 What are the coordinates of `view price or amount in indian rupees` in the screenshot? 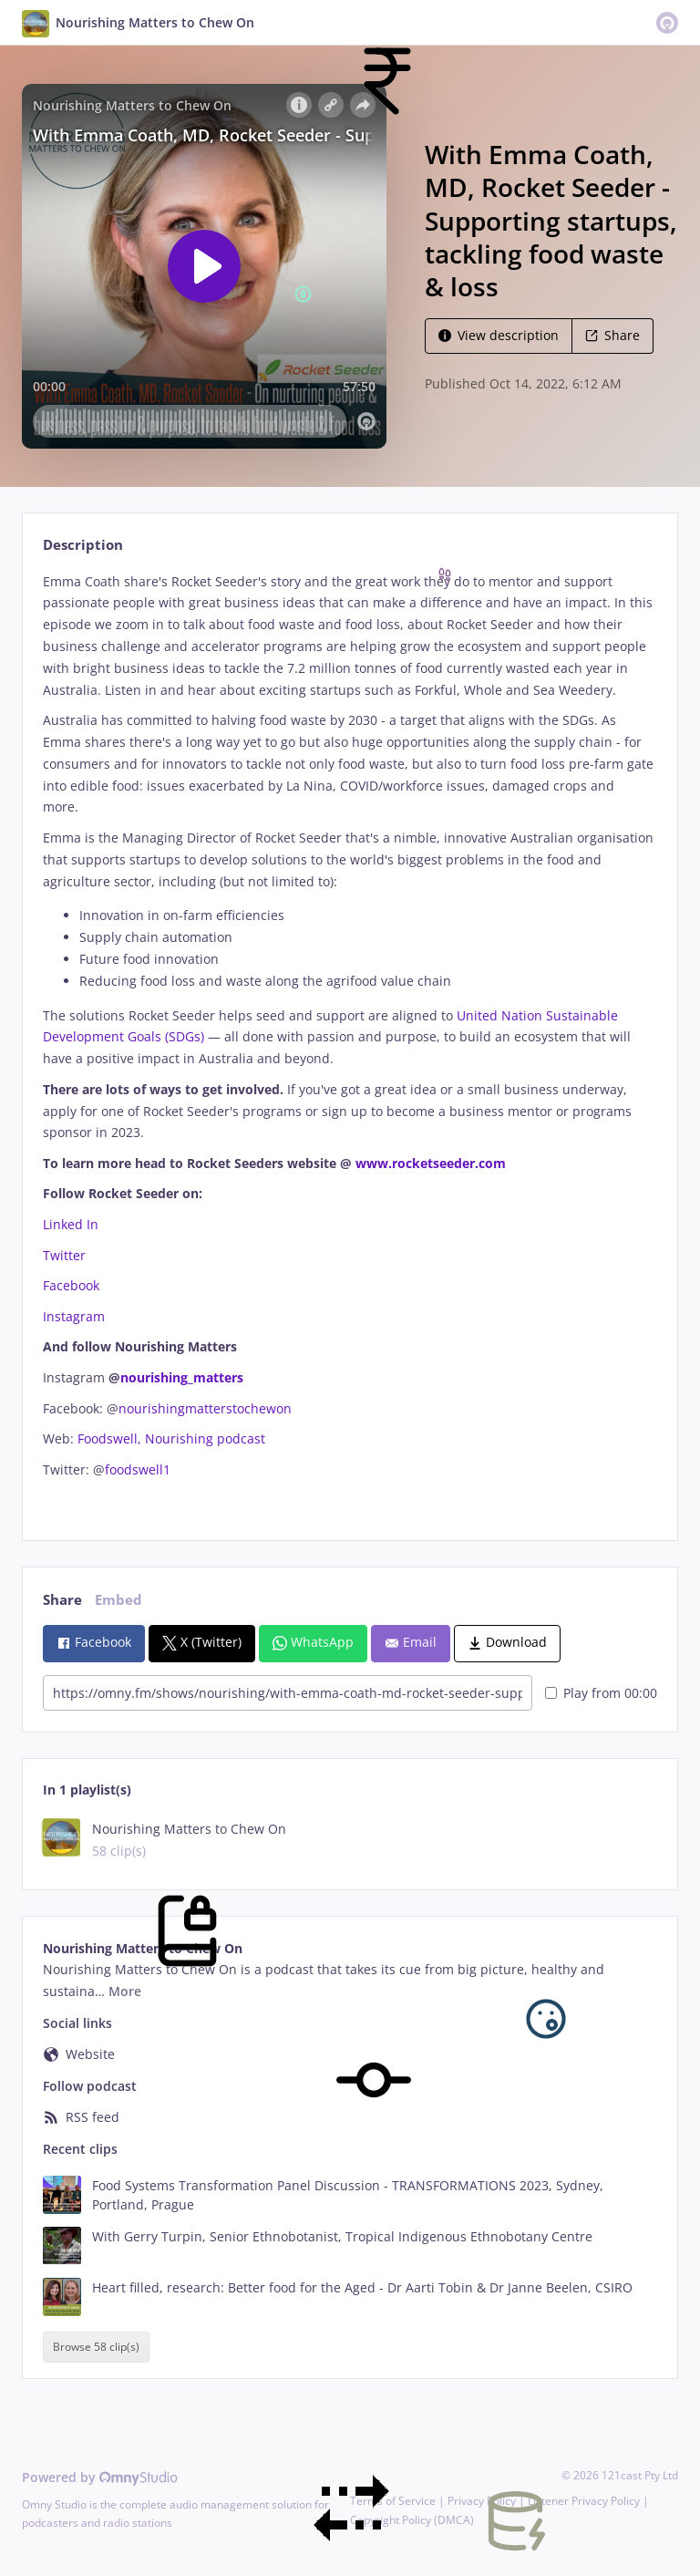 It's located at (387, 81).